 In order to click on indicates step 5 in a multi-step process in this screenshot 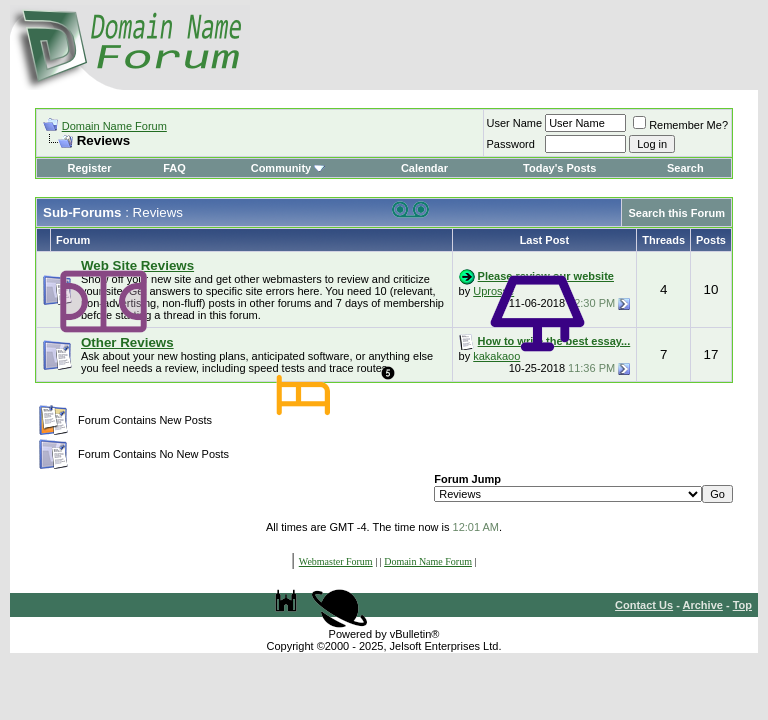, I will do `click(388, 373)`.